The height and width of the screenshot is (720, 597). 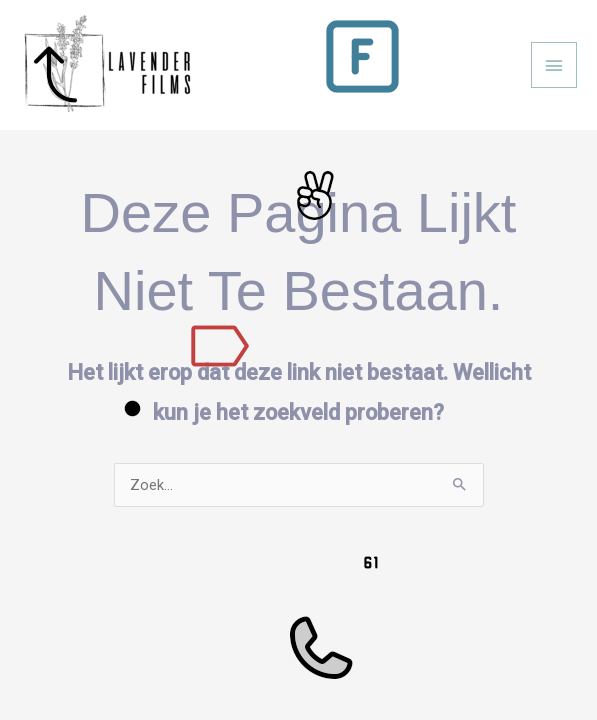 What do you see at coordinates (371, 562) in the screenshot?
I see `displays the number 61 as a badge or counter` at bounding box center [371, 562].